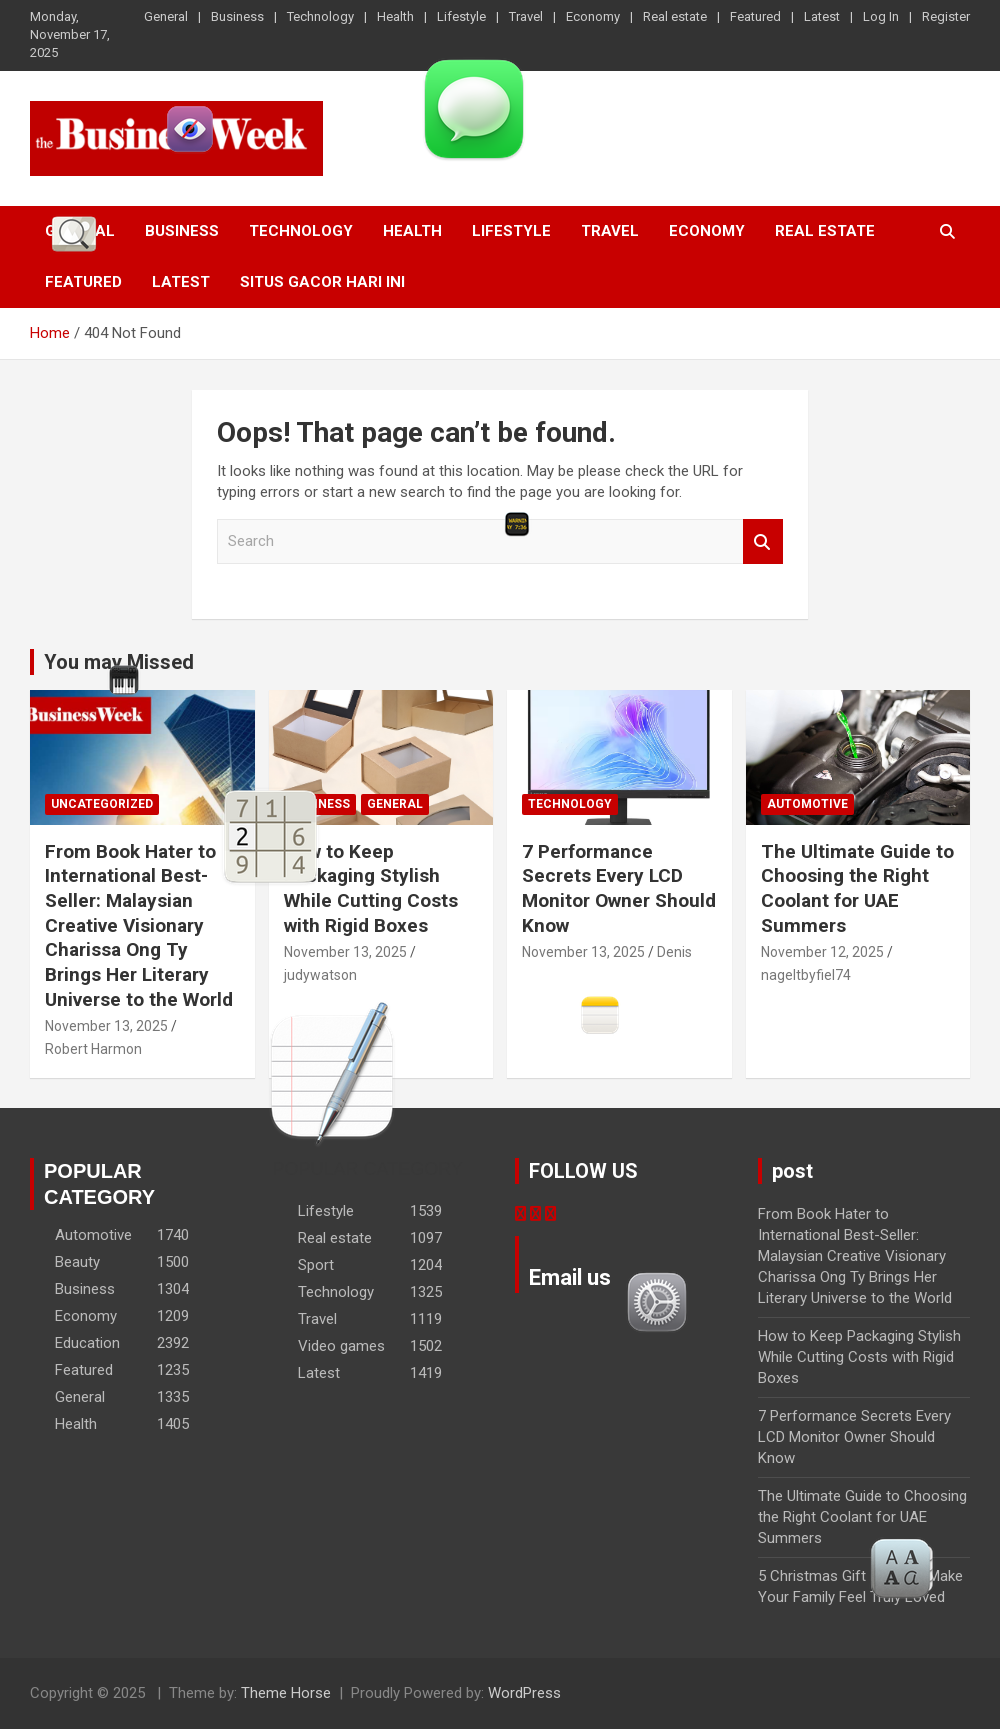 This screenshot has width=1000, height=1729. Describe the element at coordinates (657, 1302) in the screenshot. I see `open system settings or preferences` at that location.